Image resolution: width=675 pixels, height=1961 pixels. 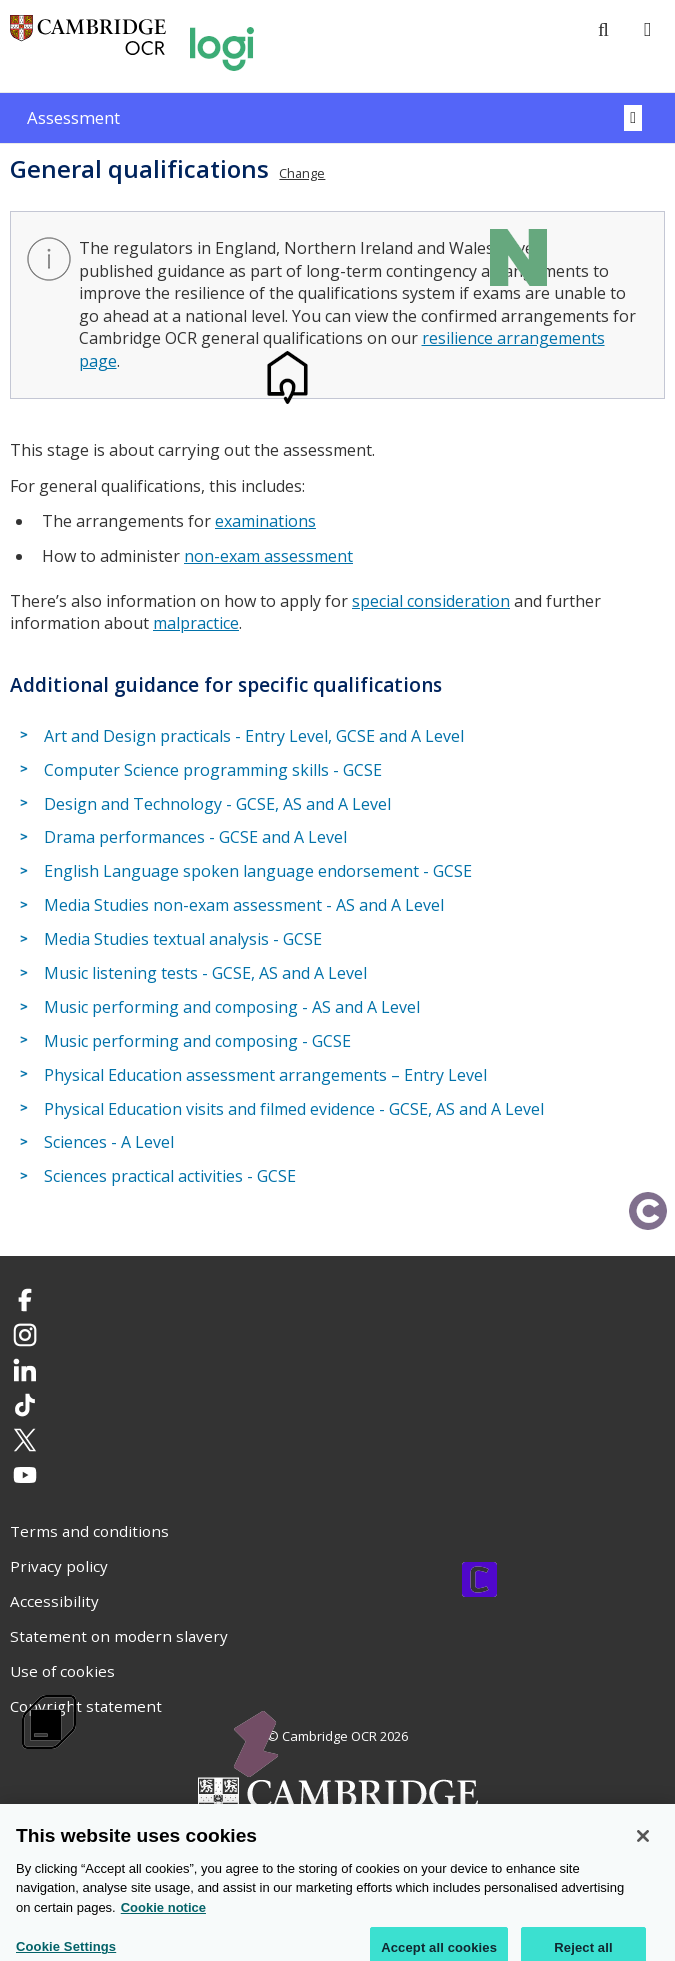 What do you see at coordinates (222, 49) in the screenshot?
I see `Logitech brand logo` at bounding box center [222, 49].